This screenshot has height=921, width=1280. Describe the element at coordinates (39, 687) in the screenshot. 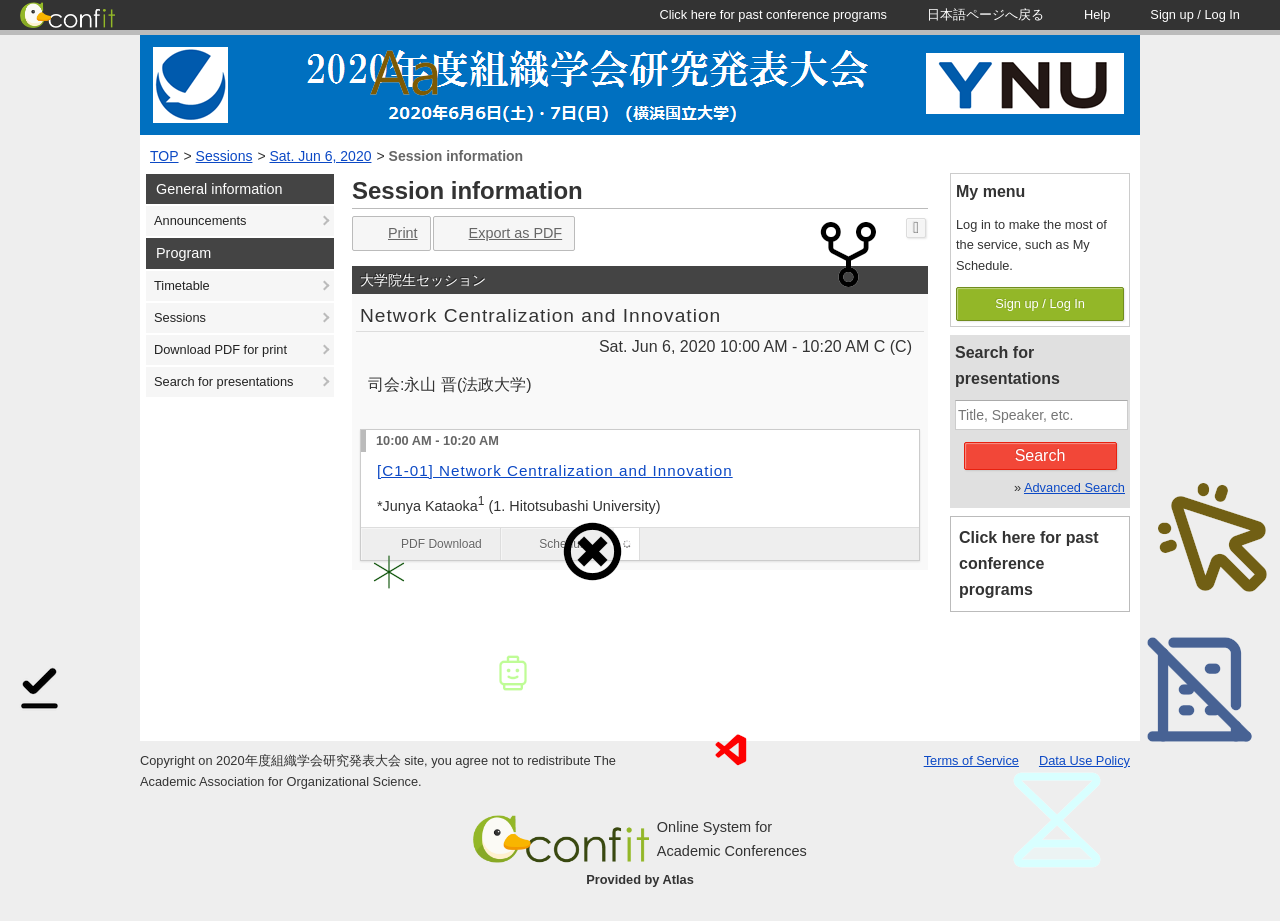

I see `download complete` at that location.